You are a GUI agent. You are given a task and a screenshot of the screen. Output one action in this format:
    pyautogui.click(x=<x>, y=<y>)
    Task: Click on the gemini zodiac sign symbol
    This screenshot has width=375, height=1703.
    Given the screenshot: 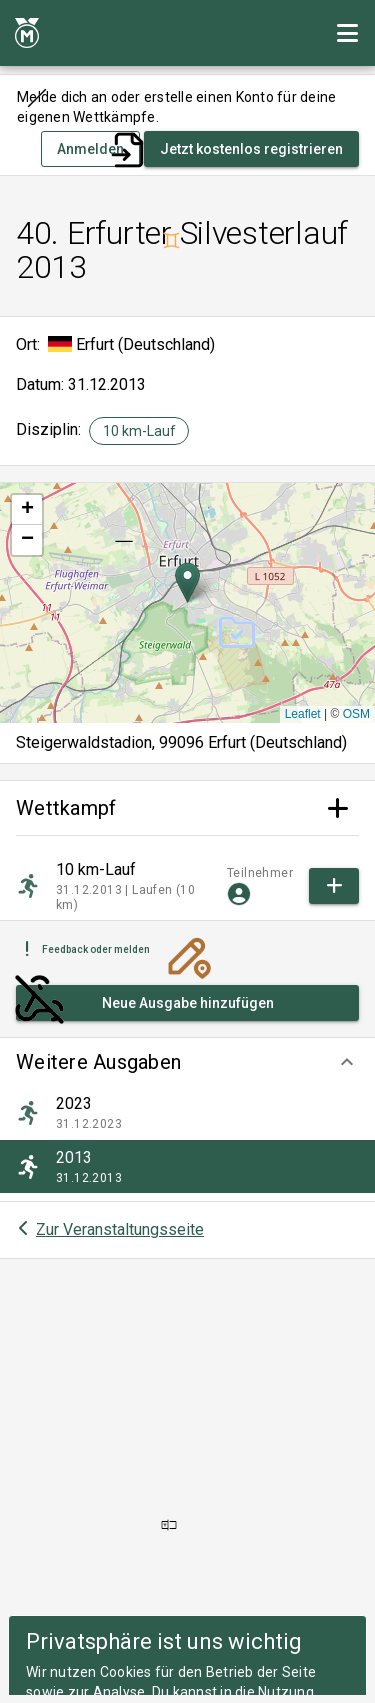 What is the action you would take?
    pyautogui.click(x=171, y=240)
    